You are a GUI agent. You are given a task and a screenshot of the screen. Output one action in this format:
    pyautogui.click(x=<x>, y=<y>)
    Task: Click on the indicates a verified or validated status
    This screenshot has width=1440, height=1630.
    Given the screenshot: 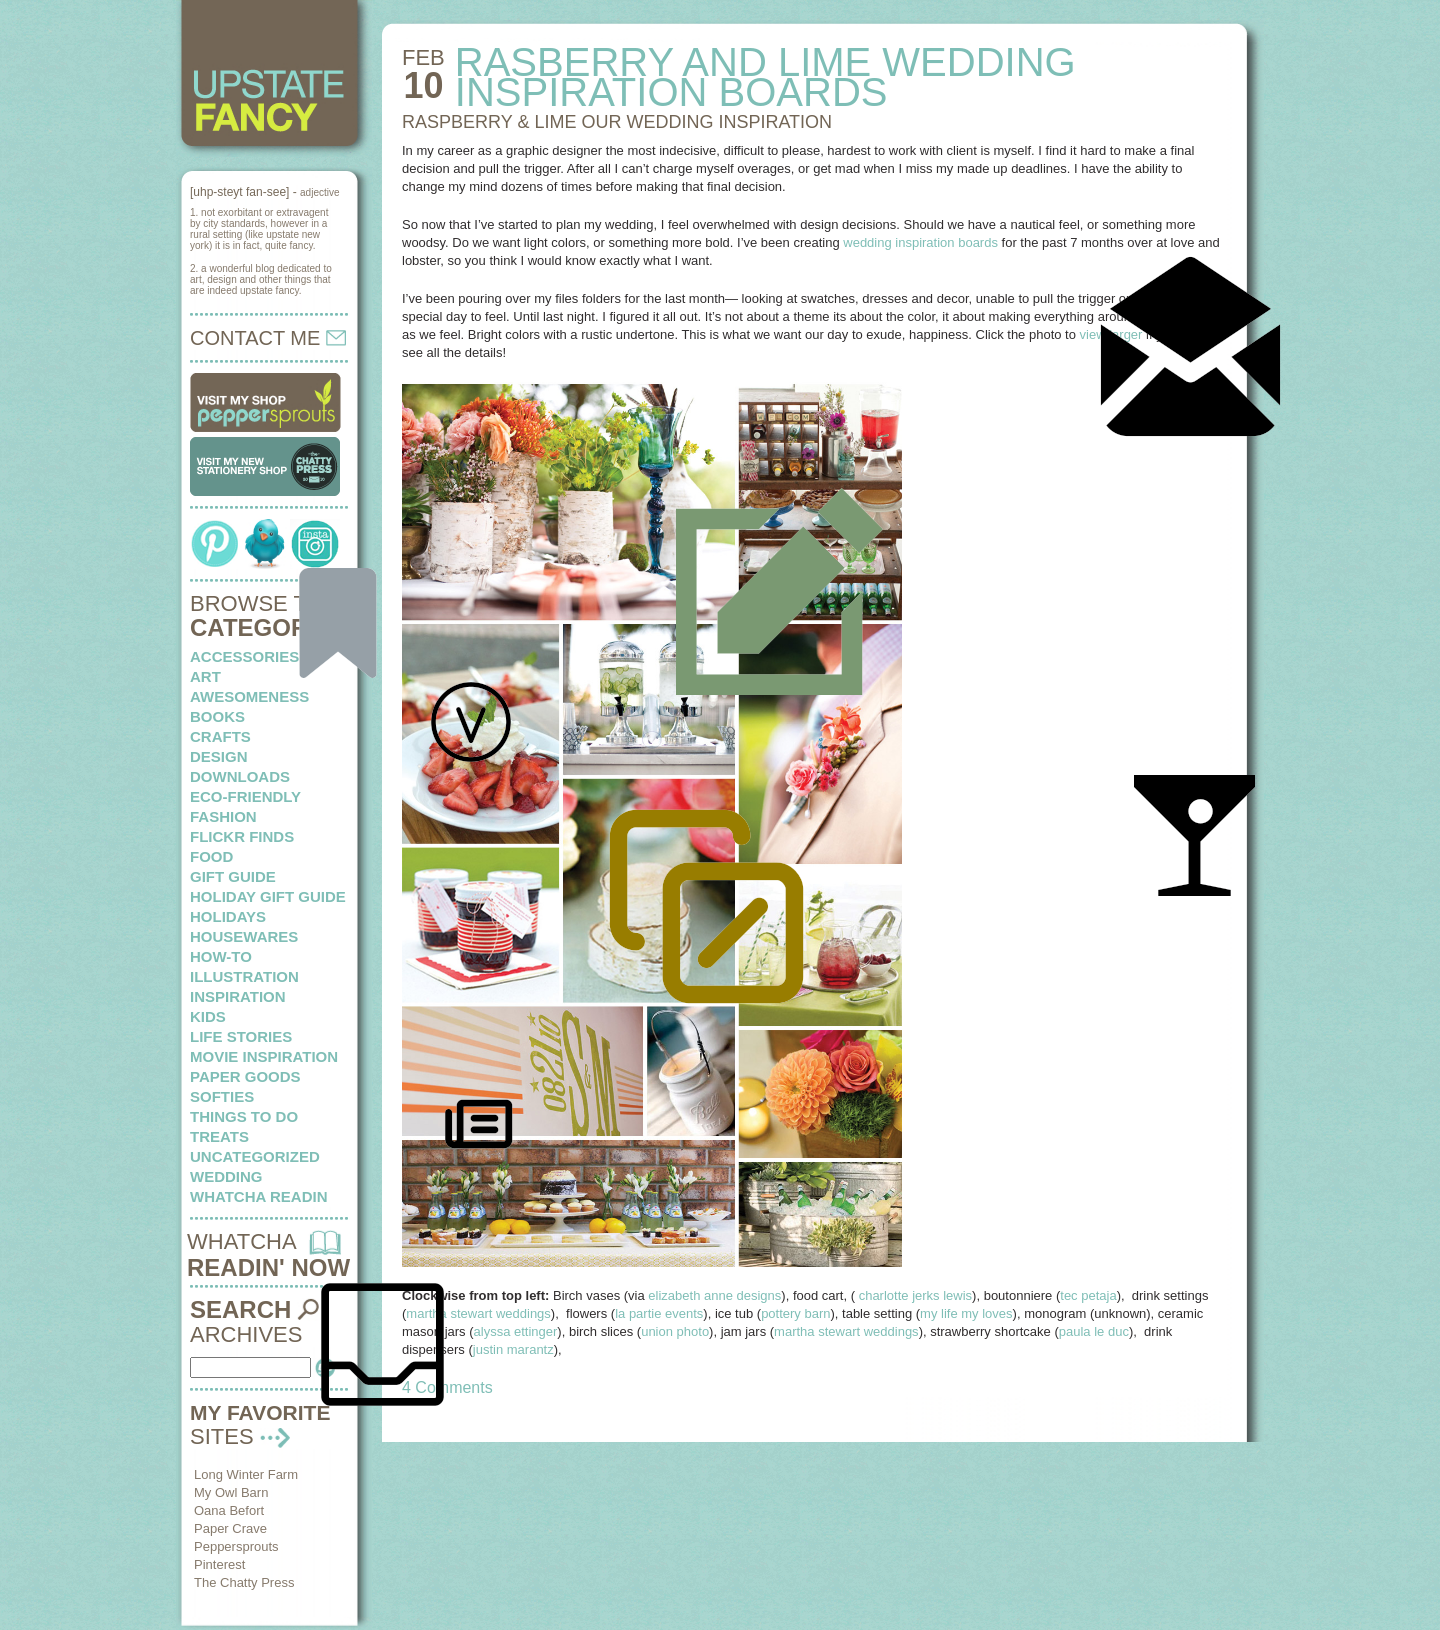 What is the action you would take?
    pyautogui.click(x=471, y=722)
    